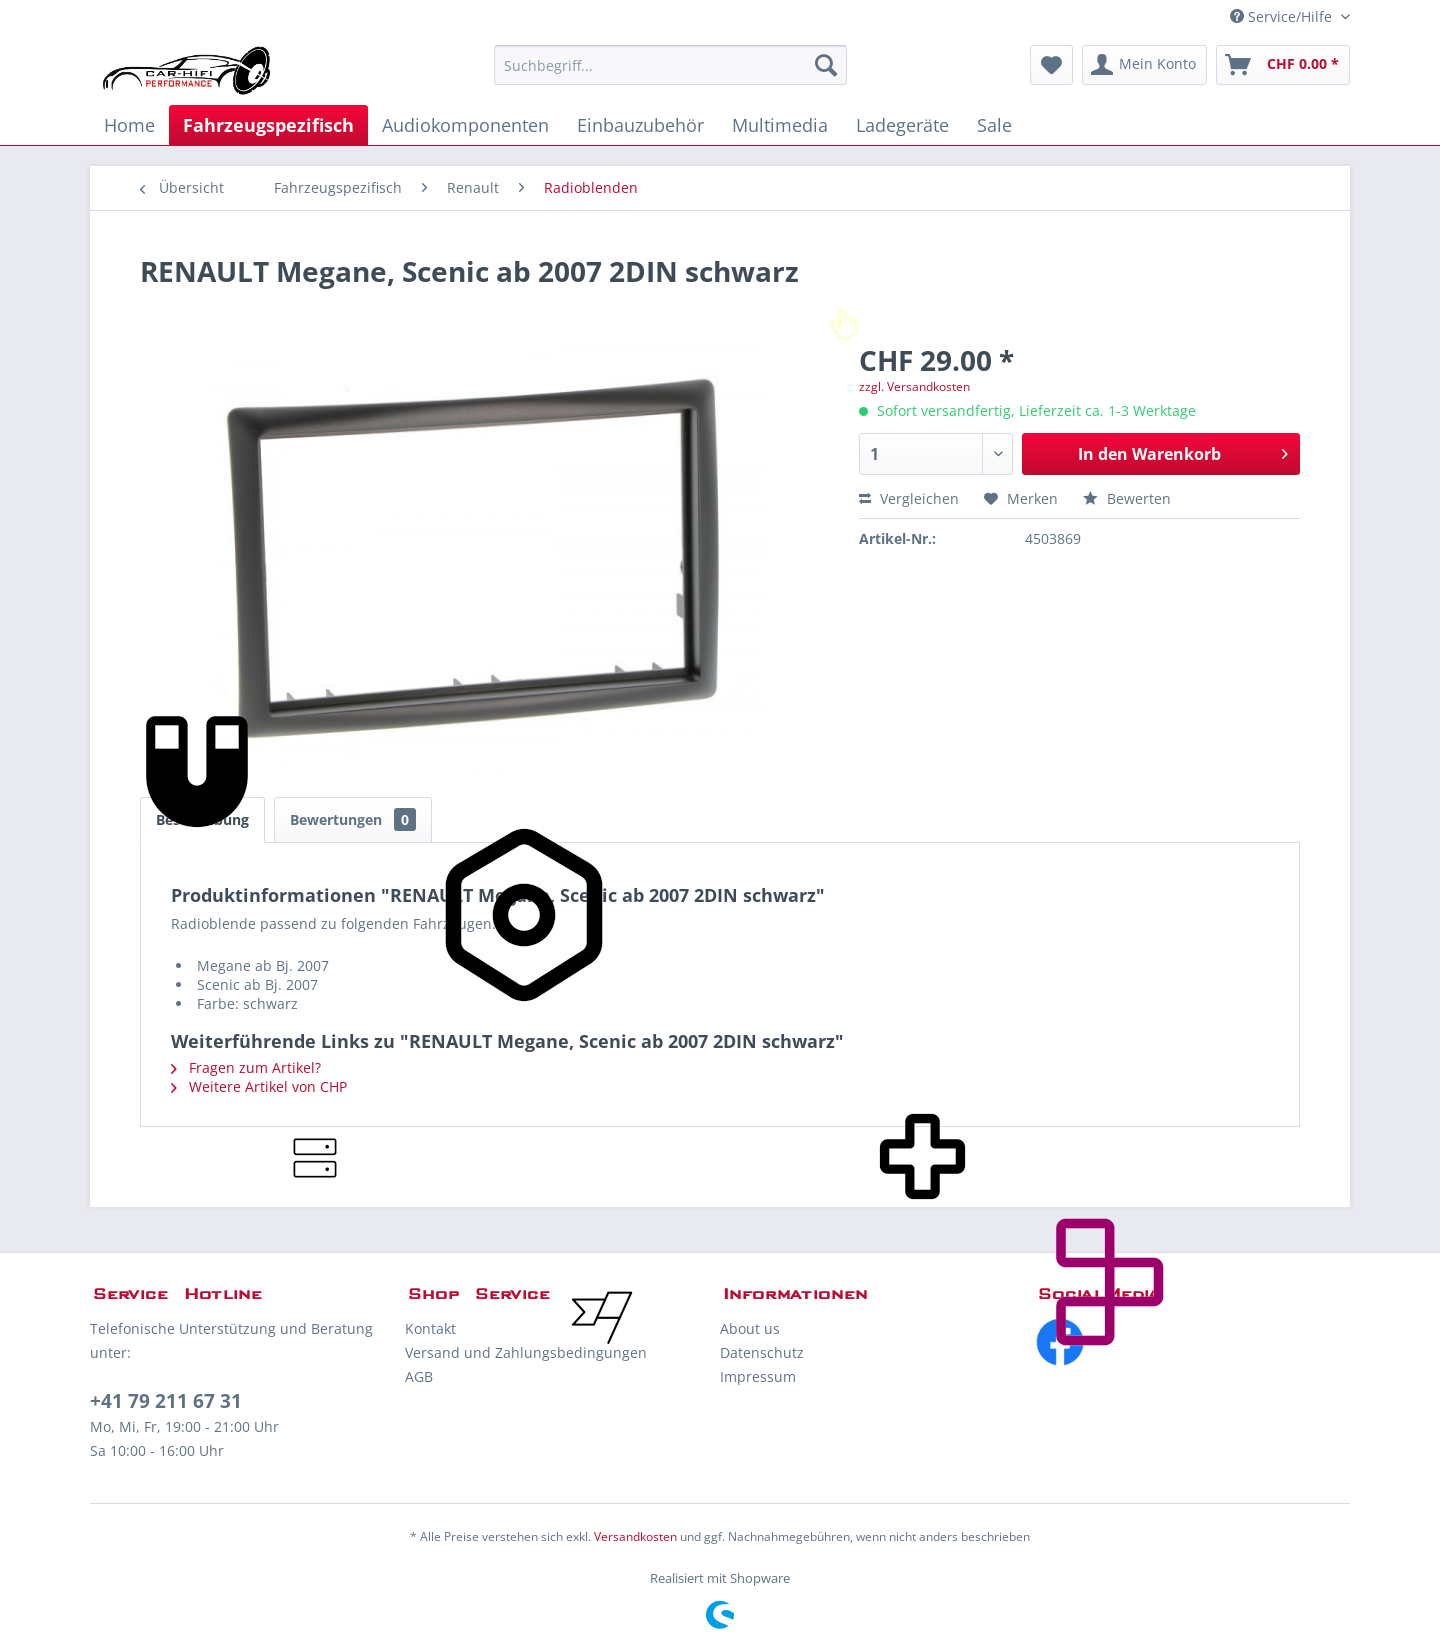 The image size is (1440, 1645). Describe the element at coordinates (315, 1158) in the screenshot. I see `access storage or server settings` at that location.